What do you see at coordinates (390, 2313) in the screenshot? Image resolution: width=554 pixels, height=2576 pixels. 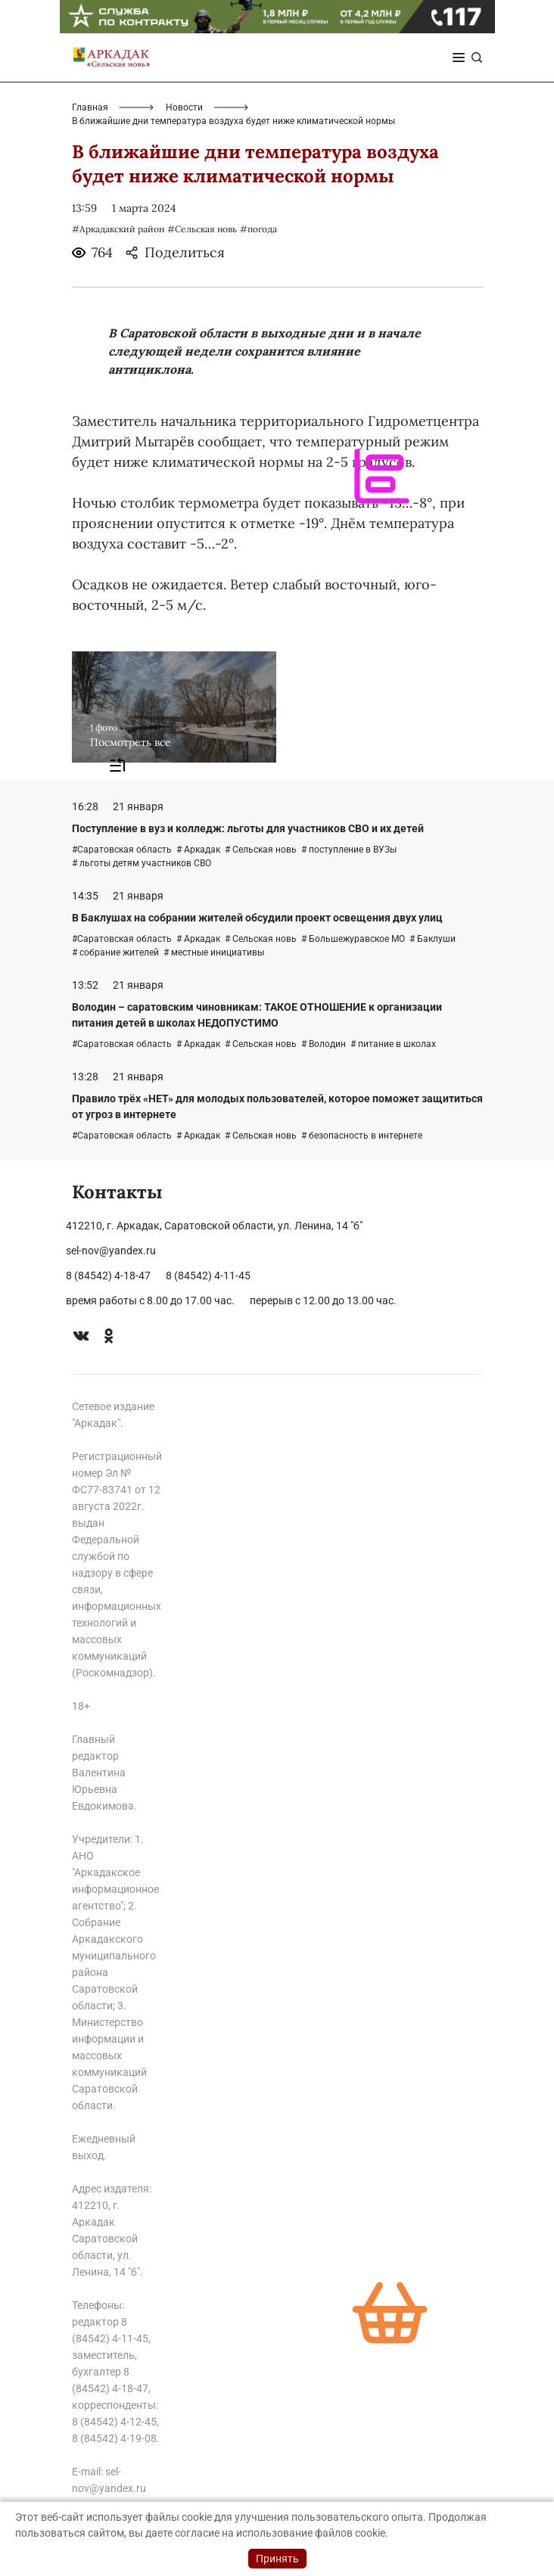 I see `view your shopping basket` at bounding box center [390, 2313].